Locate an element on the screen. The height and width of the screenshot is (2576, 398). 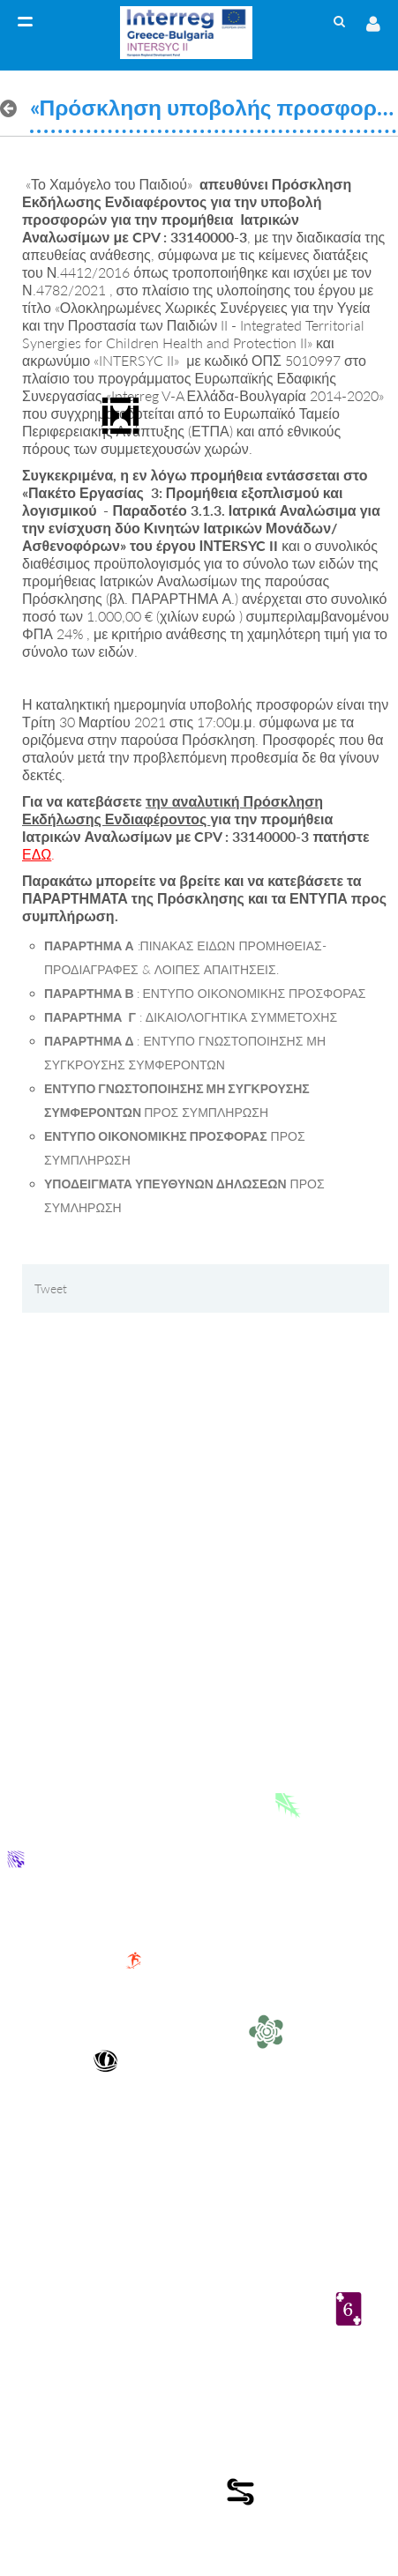
represents the andromeda galaxy or cosmic chain element is located at coordinates (16, 1859).